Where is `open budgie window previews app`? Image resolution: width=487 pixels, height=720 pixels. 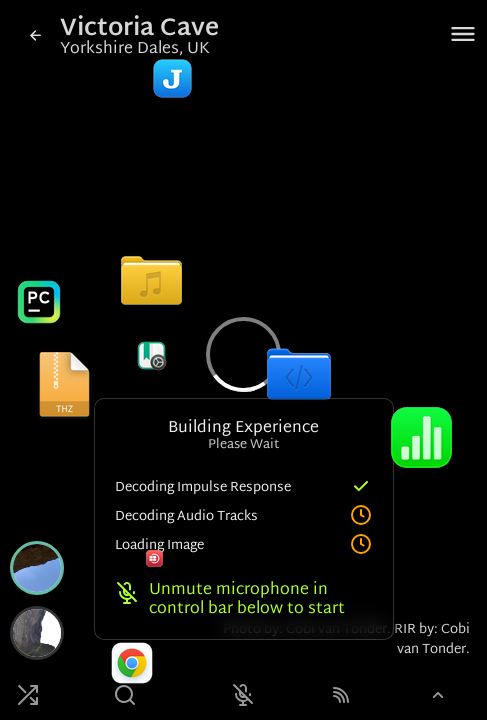 open budgie window previews app is located at coordinates (154, 558).